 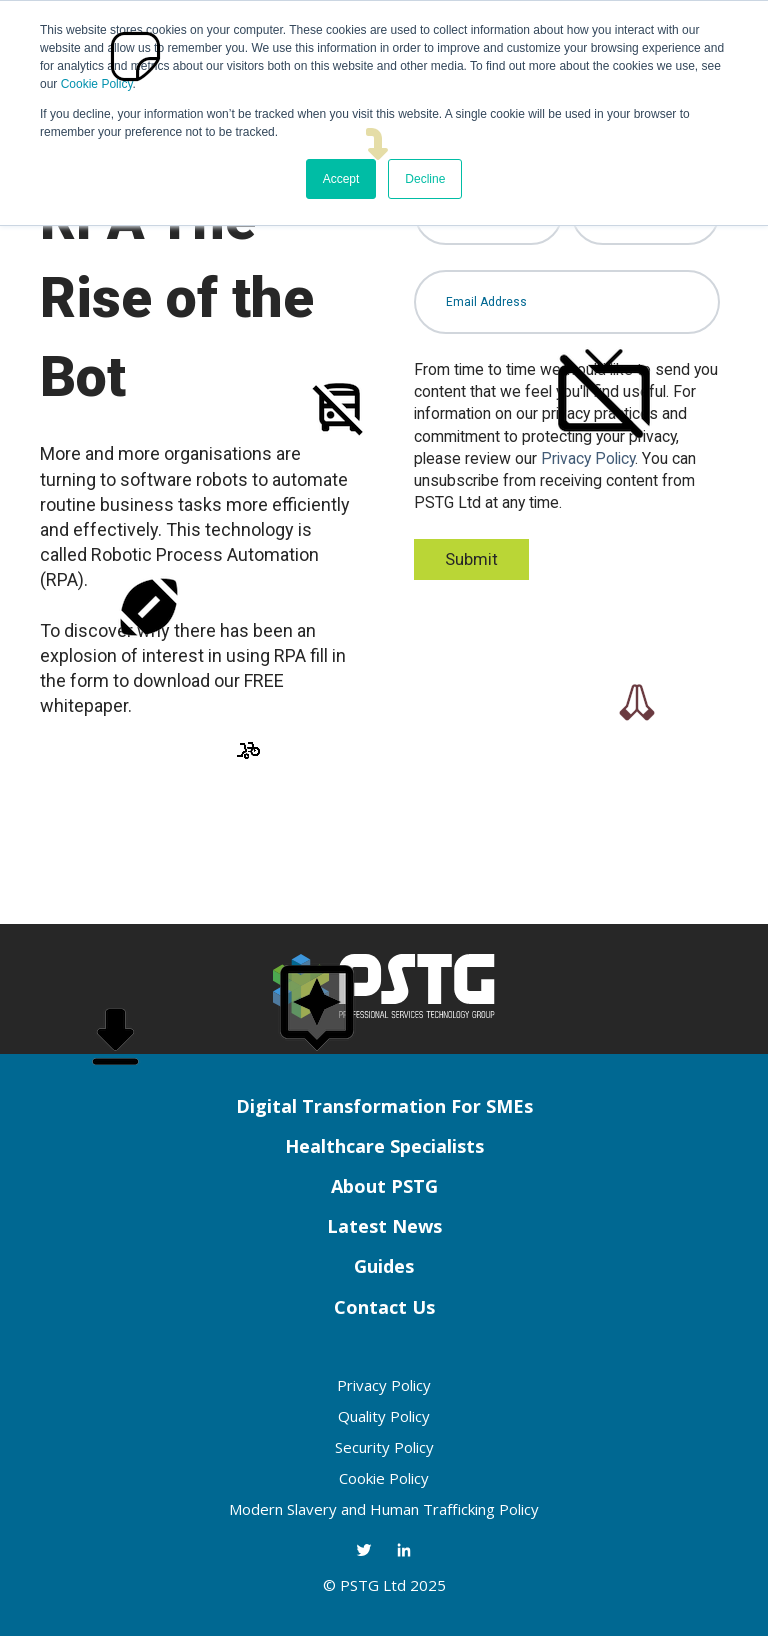 What do you see at coordinates (317, 1006) in the screenshot?
I see `access AI assistant or smart suggestions` at bounding box center [317, 1006].